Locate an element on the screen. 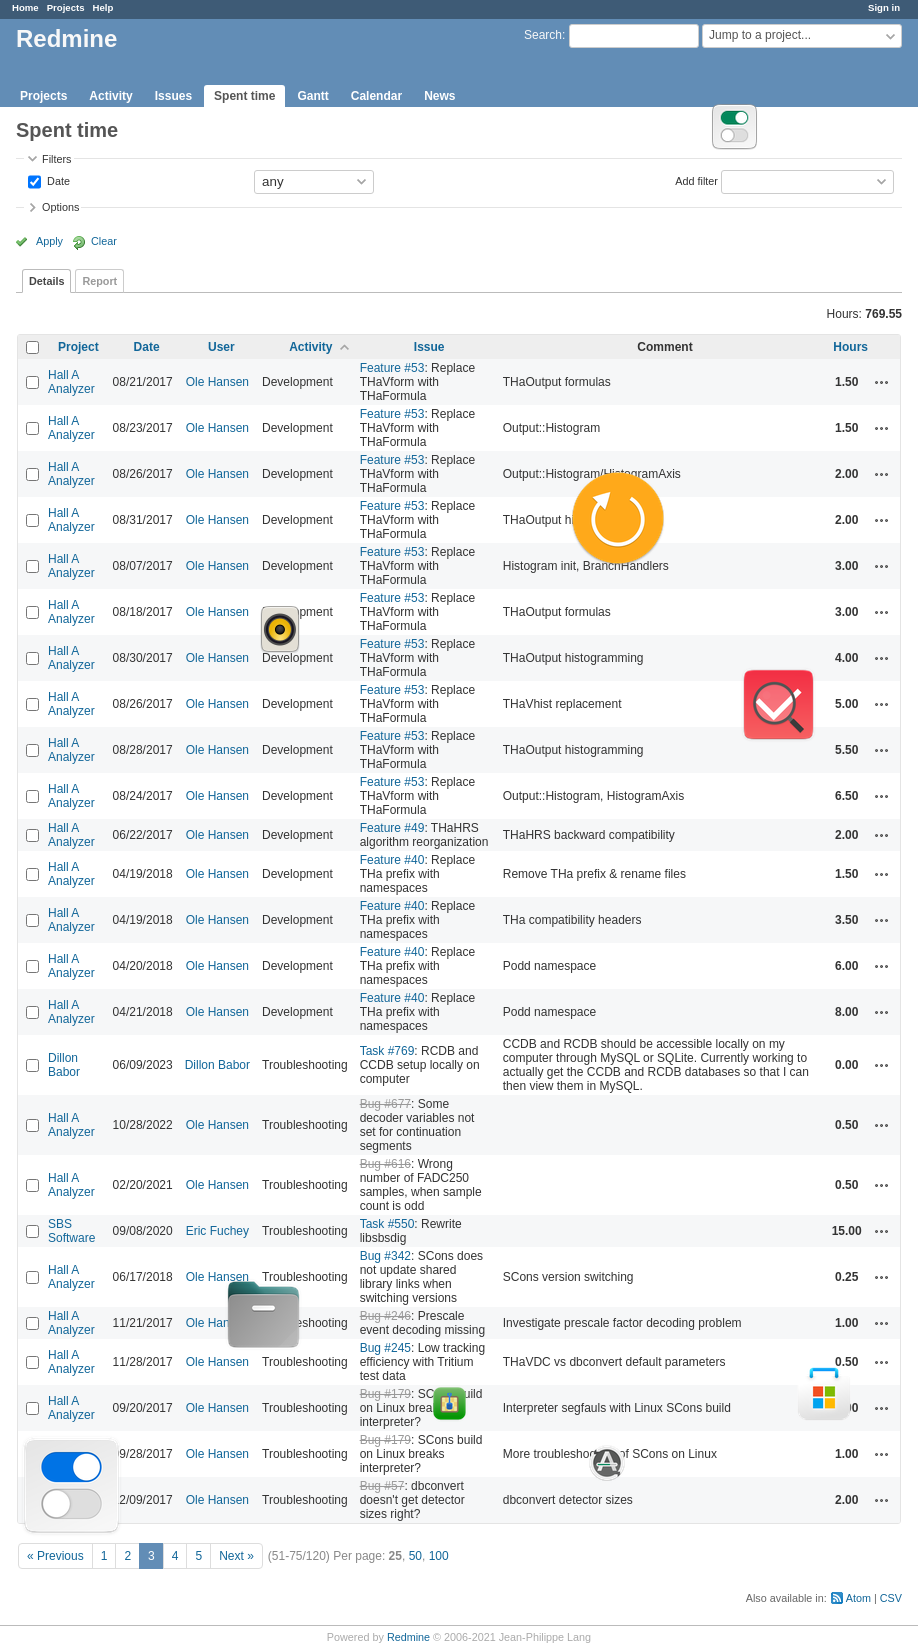  open the Microsoft Store app is located at coordinates (824, 1394).